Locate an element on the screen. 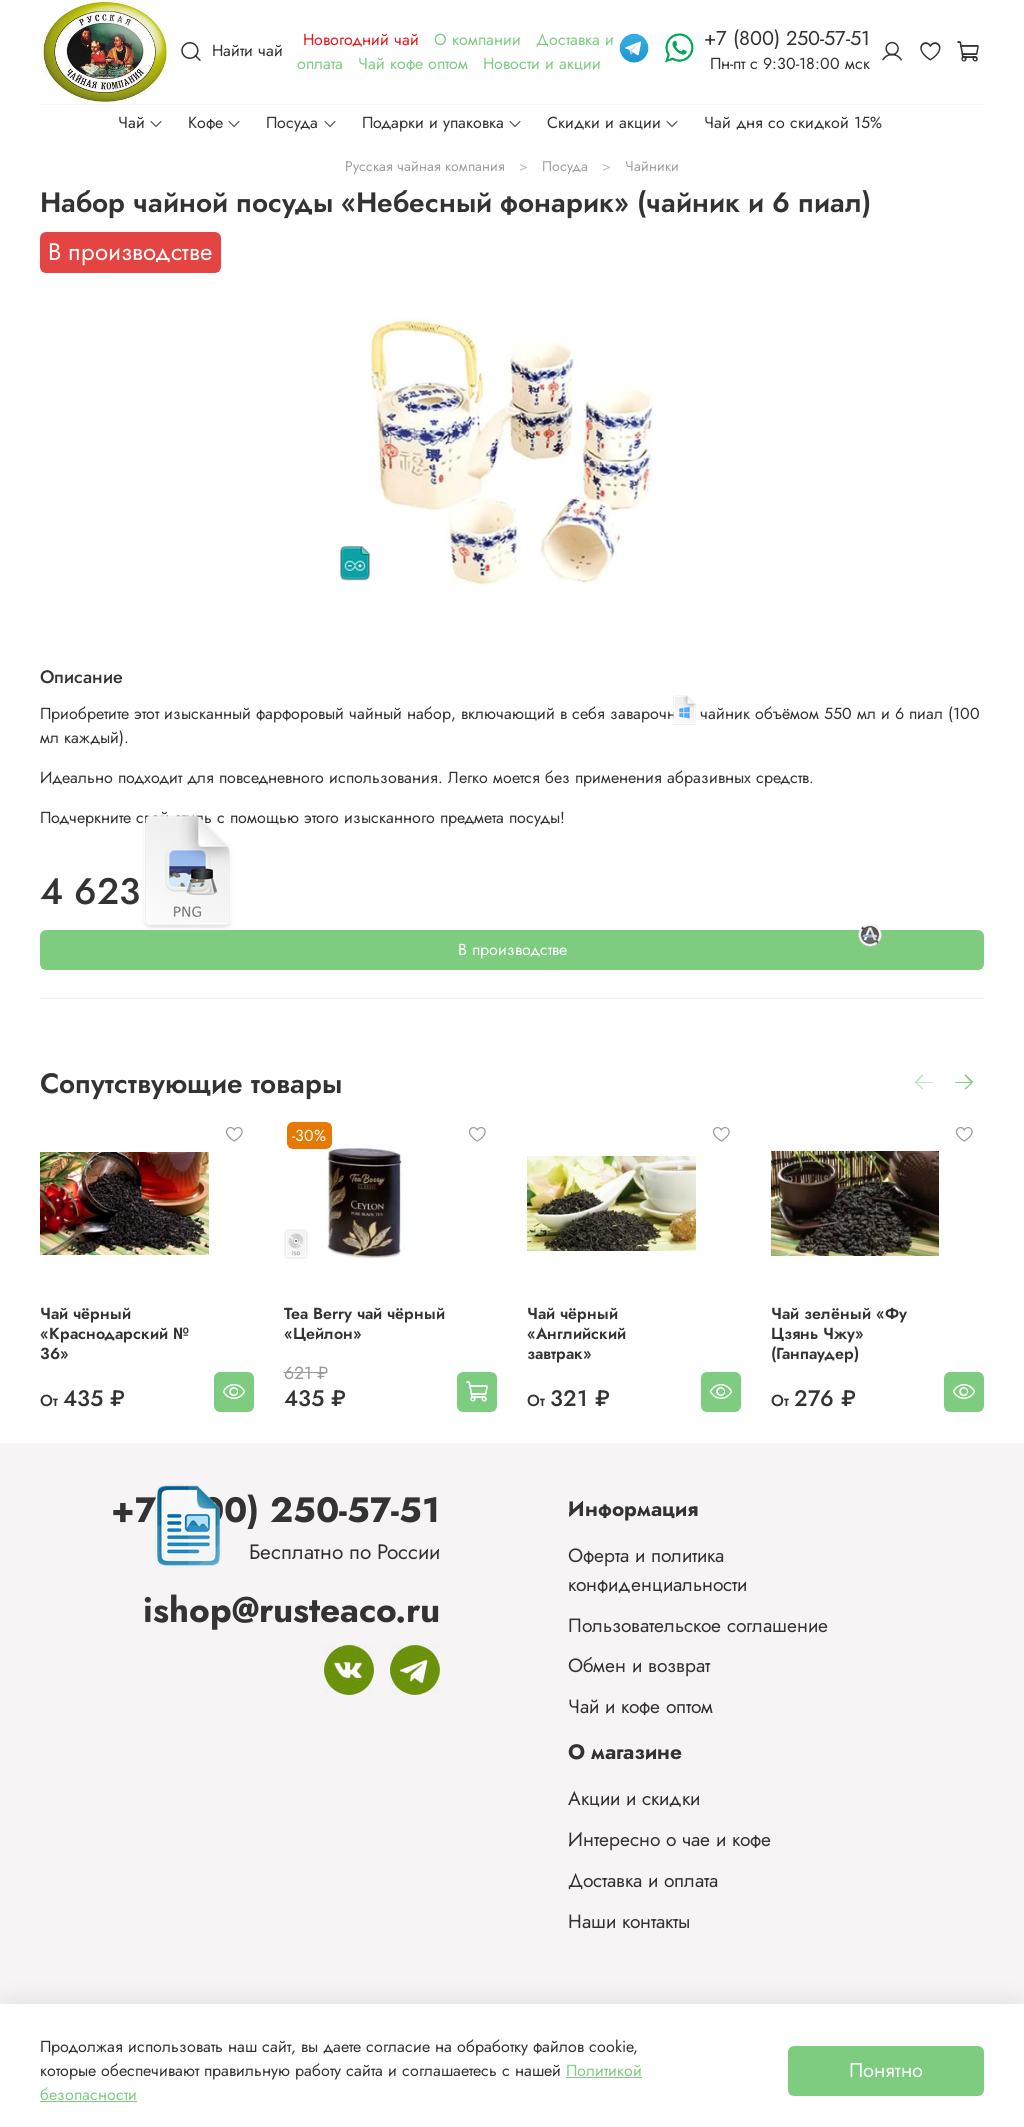 The height and width of the screenshot is (2127, 1024). a CD/DVD disc image file (ISO format) is located at coordinates (296, 1244).